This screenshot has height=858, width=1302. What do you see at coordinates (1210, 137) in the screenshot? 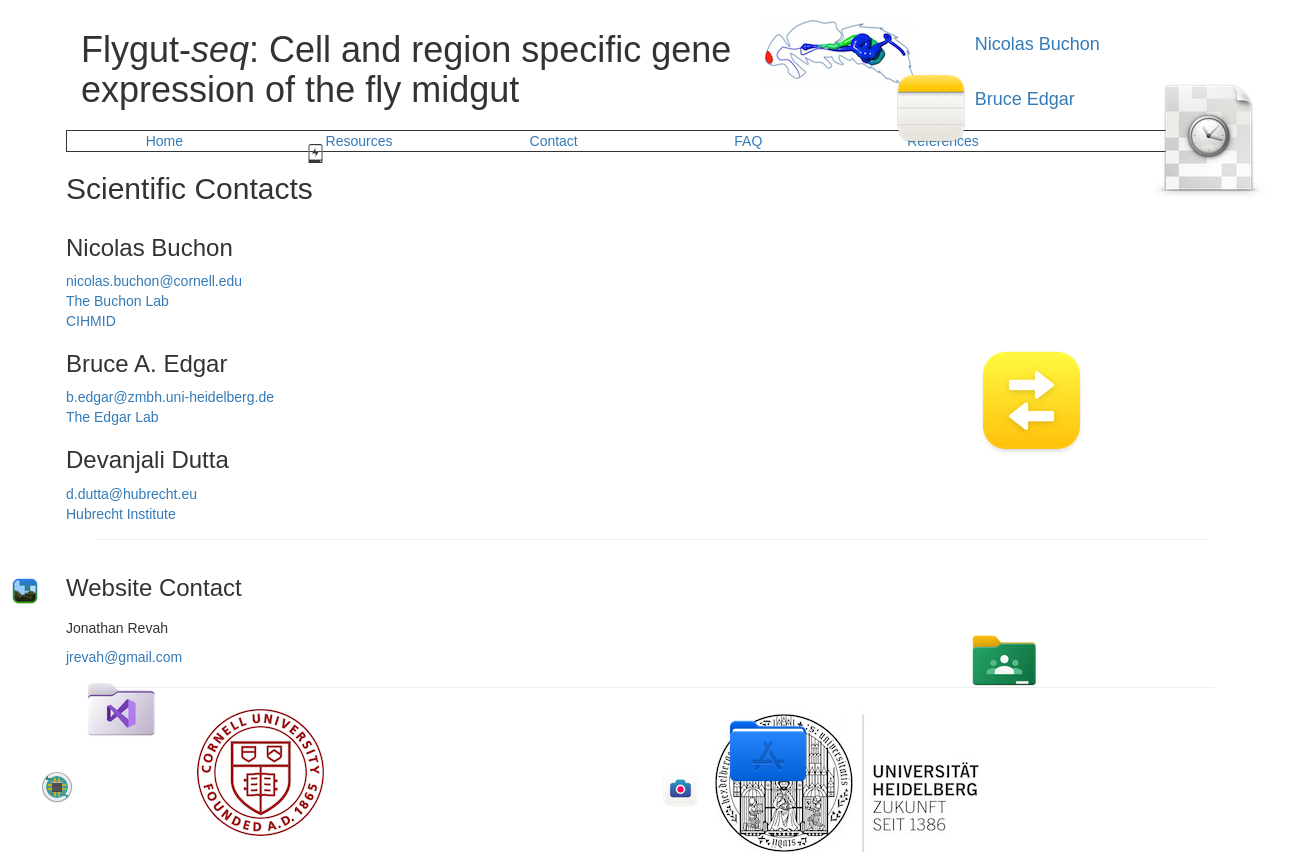
I see `image is currently loading` at bounding box center [1210, 137].